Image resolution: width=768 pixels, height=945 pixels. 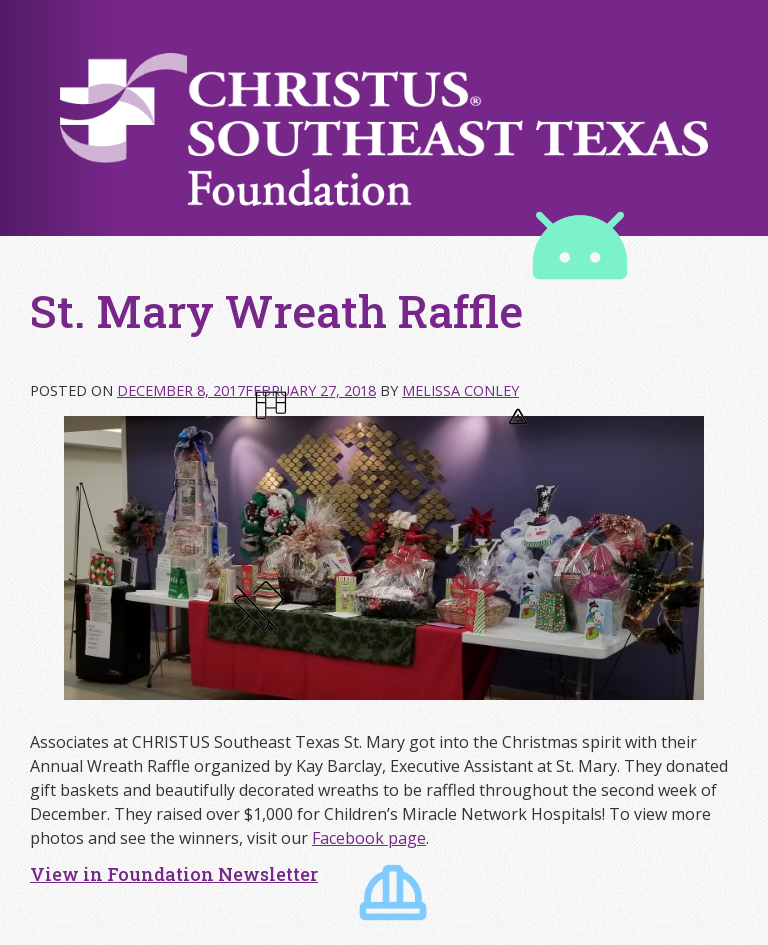 What do you see at coordinates (257, 608) in the screenshot?
I see `unpin an item from its current location` at bounding box center [257, 608].